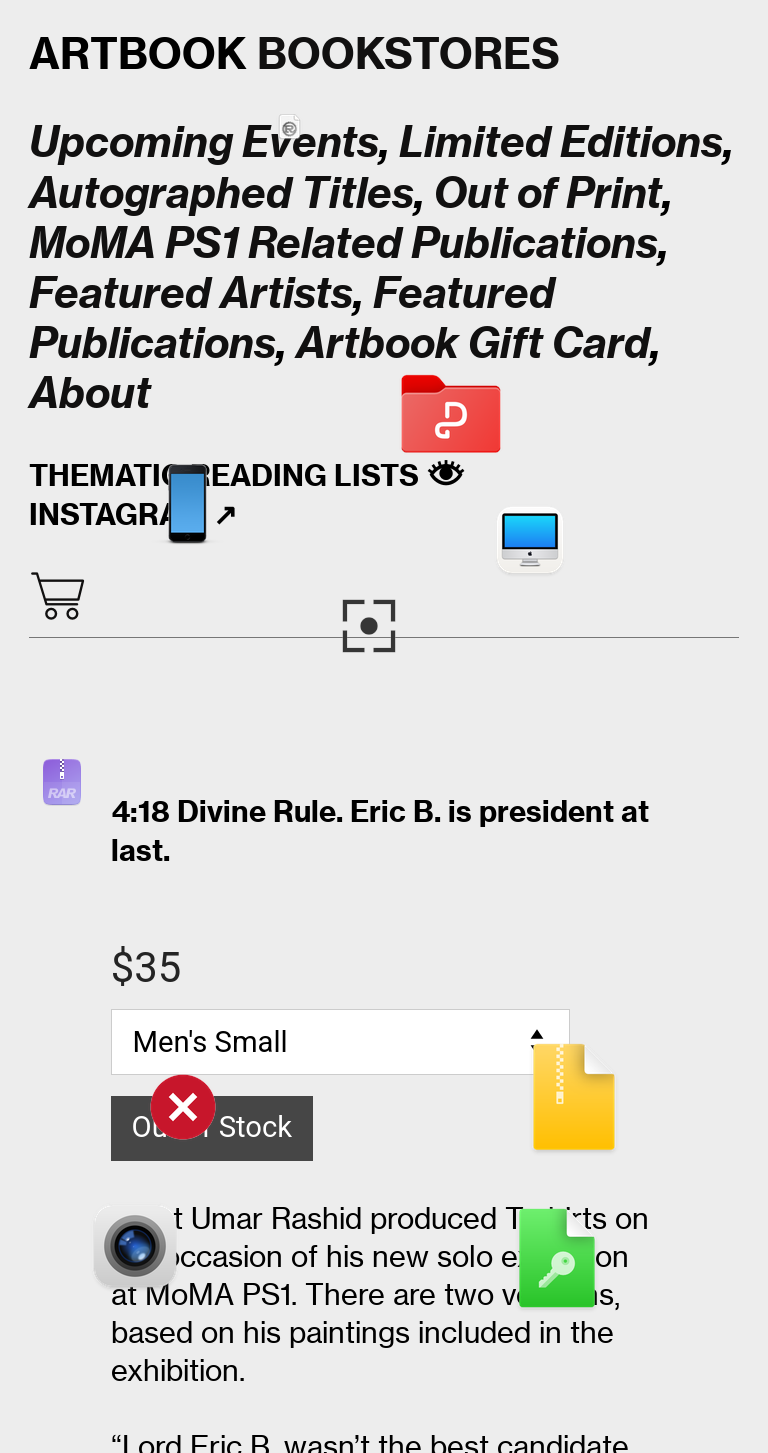 Image resolution: width=768 pixels, height=1453 pixels. Describe the element at coordinates (574, 1099) in the screenshot. I see `a compressed gzip archive file` at that location.